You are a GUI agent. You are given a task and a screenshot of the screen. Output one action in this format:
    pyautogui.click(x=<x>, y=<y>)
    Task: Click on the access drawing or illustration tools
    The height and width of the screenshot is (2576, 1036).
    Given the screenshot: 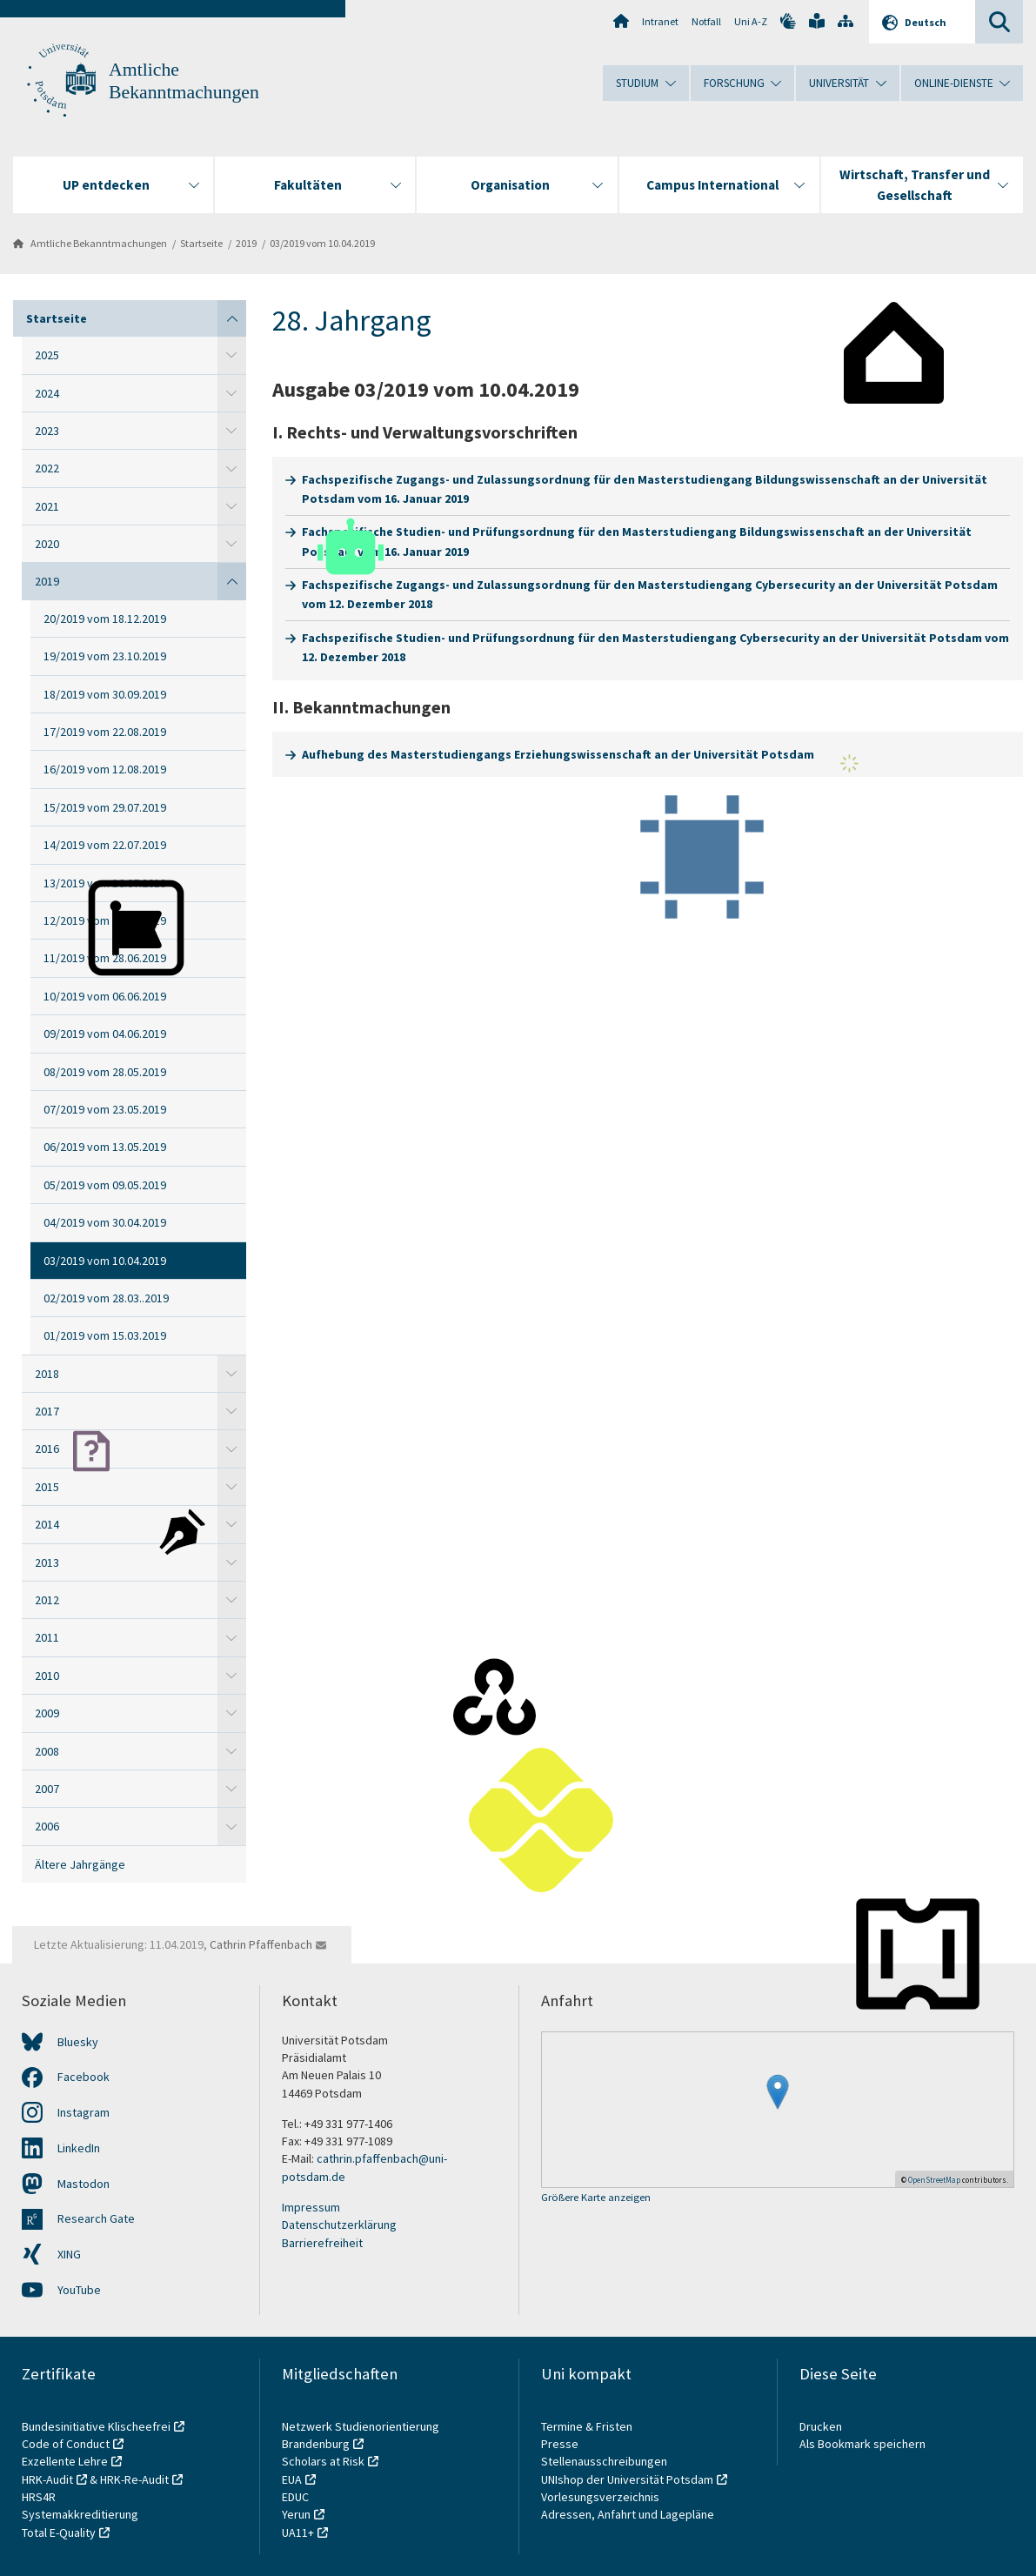 What is the action you would take?
    pyautogui.click(x=180, y=1531)
    